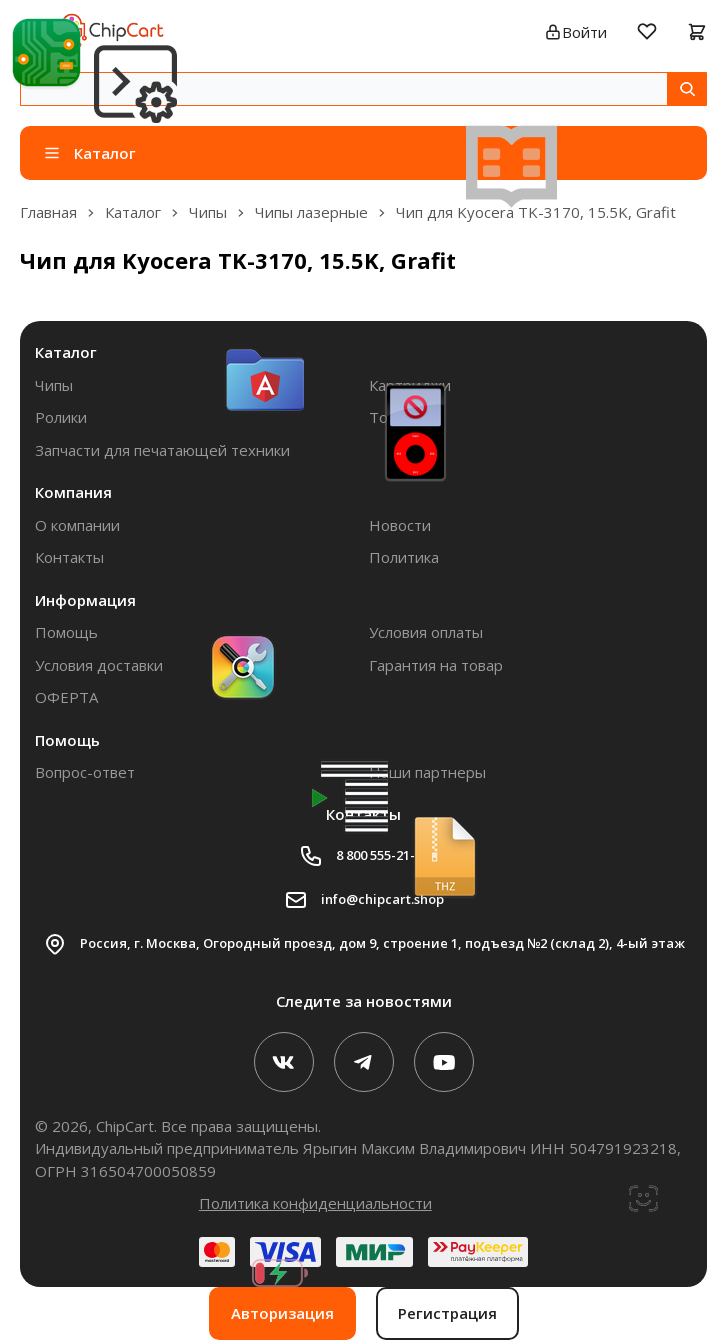  What do you see at coordinates (643, 1198) in the screenshot?
I see `face recognition authentication` at bounding box center [643, 1198].